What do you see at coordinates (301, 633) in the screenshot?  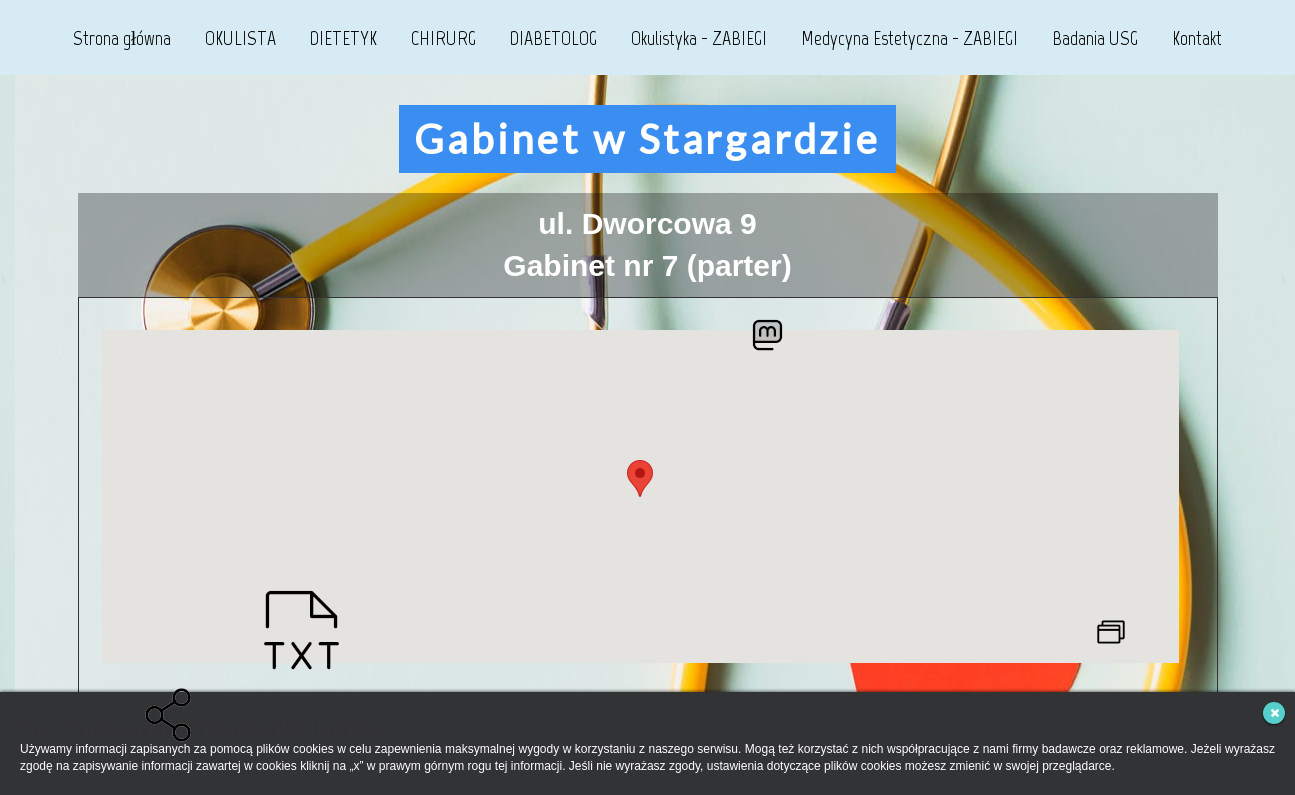 I see `open a text file` at bounding box center [301, 633].